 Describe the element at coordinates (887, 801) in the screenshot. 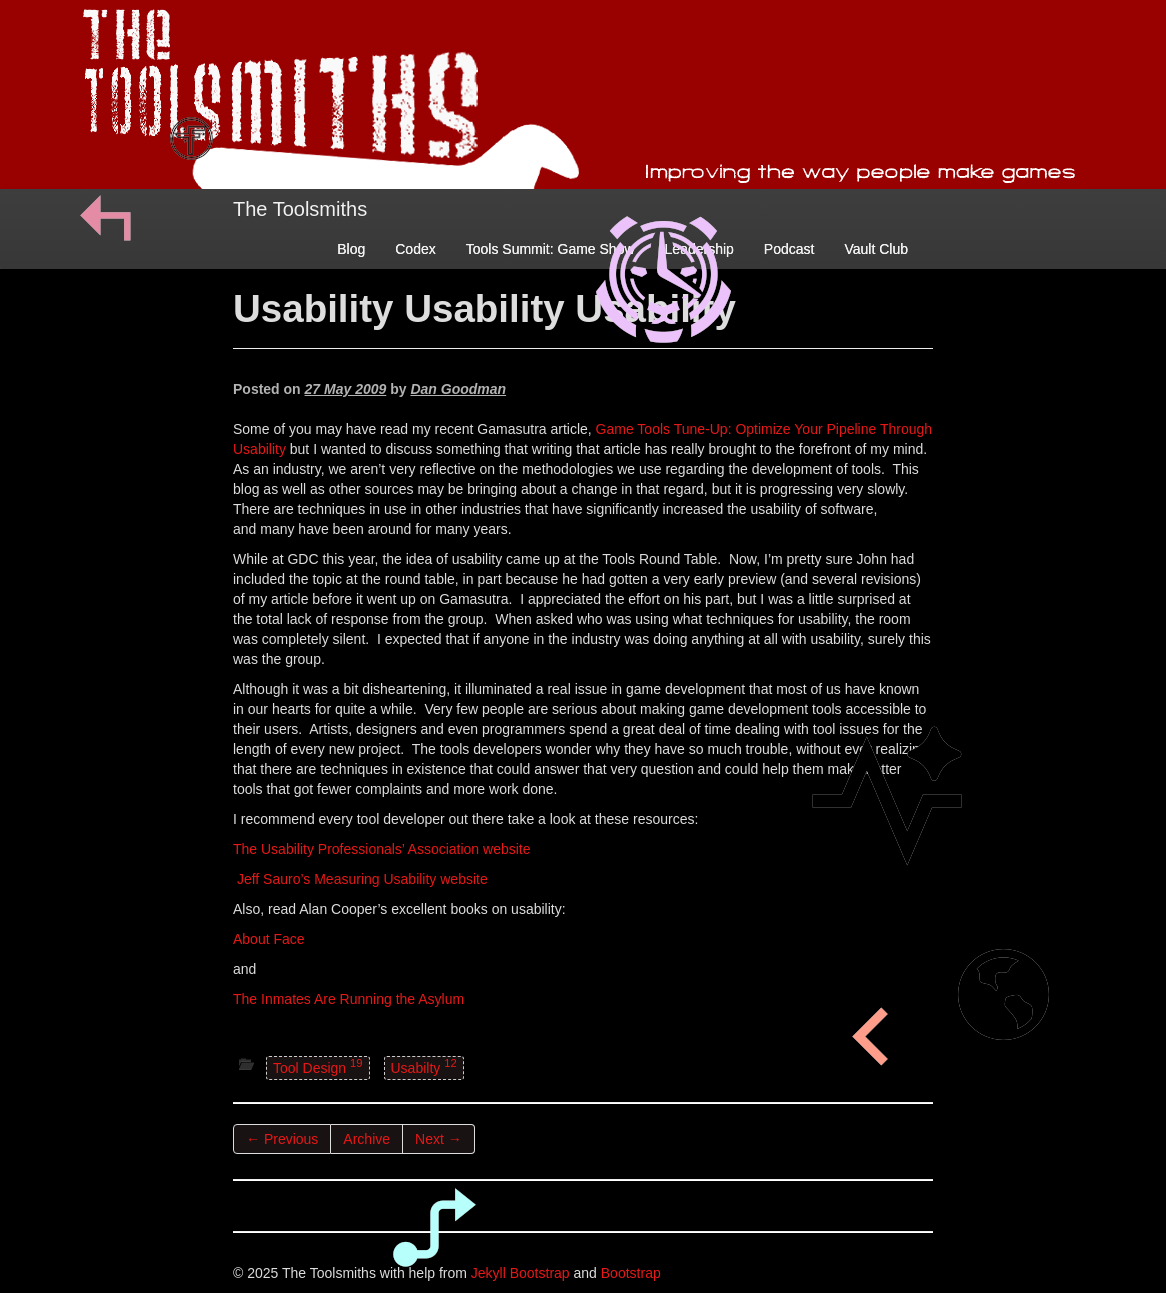

I see `access AI-powered health monitoring` at that location.